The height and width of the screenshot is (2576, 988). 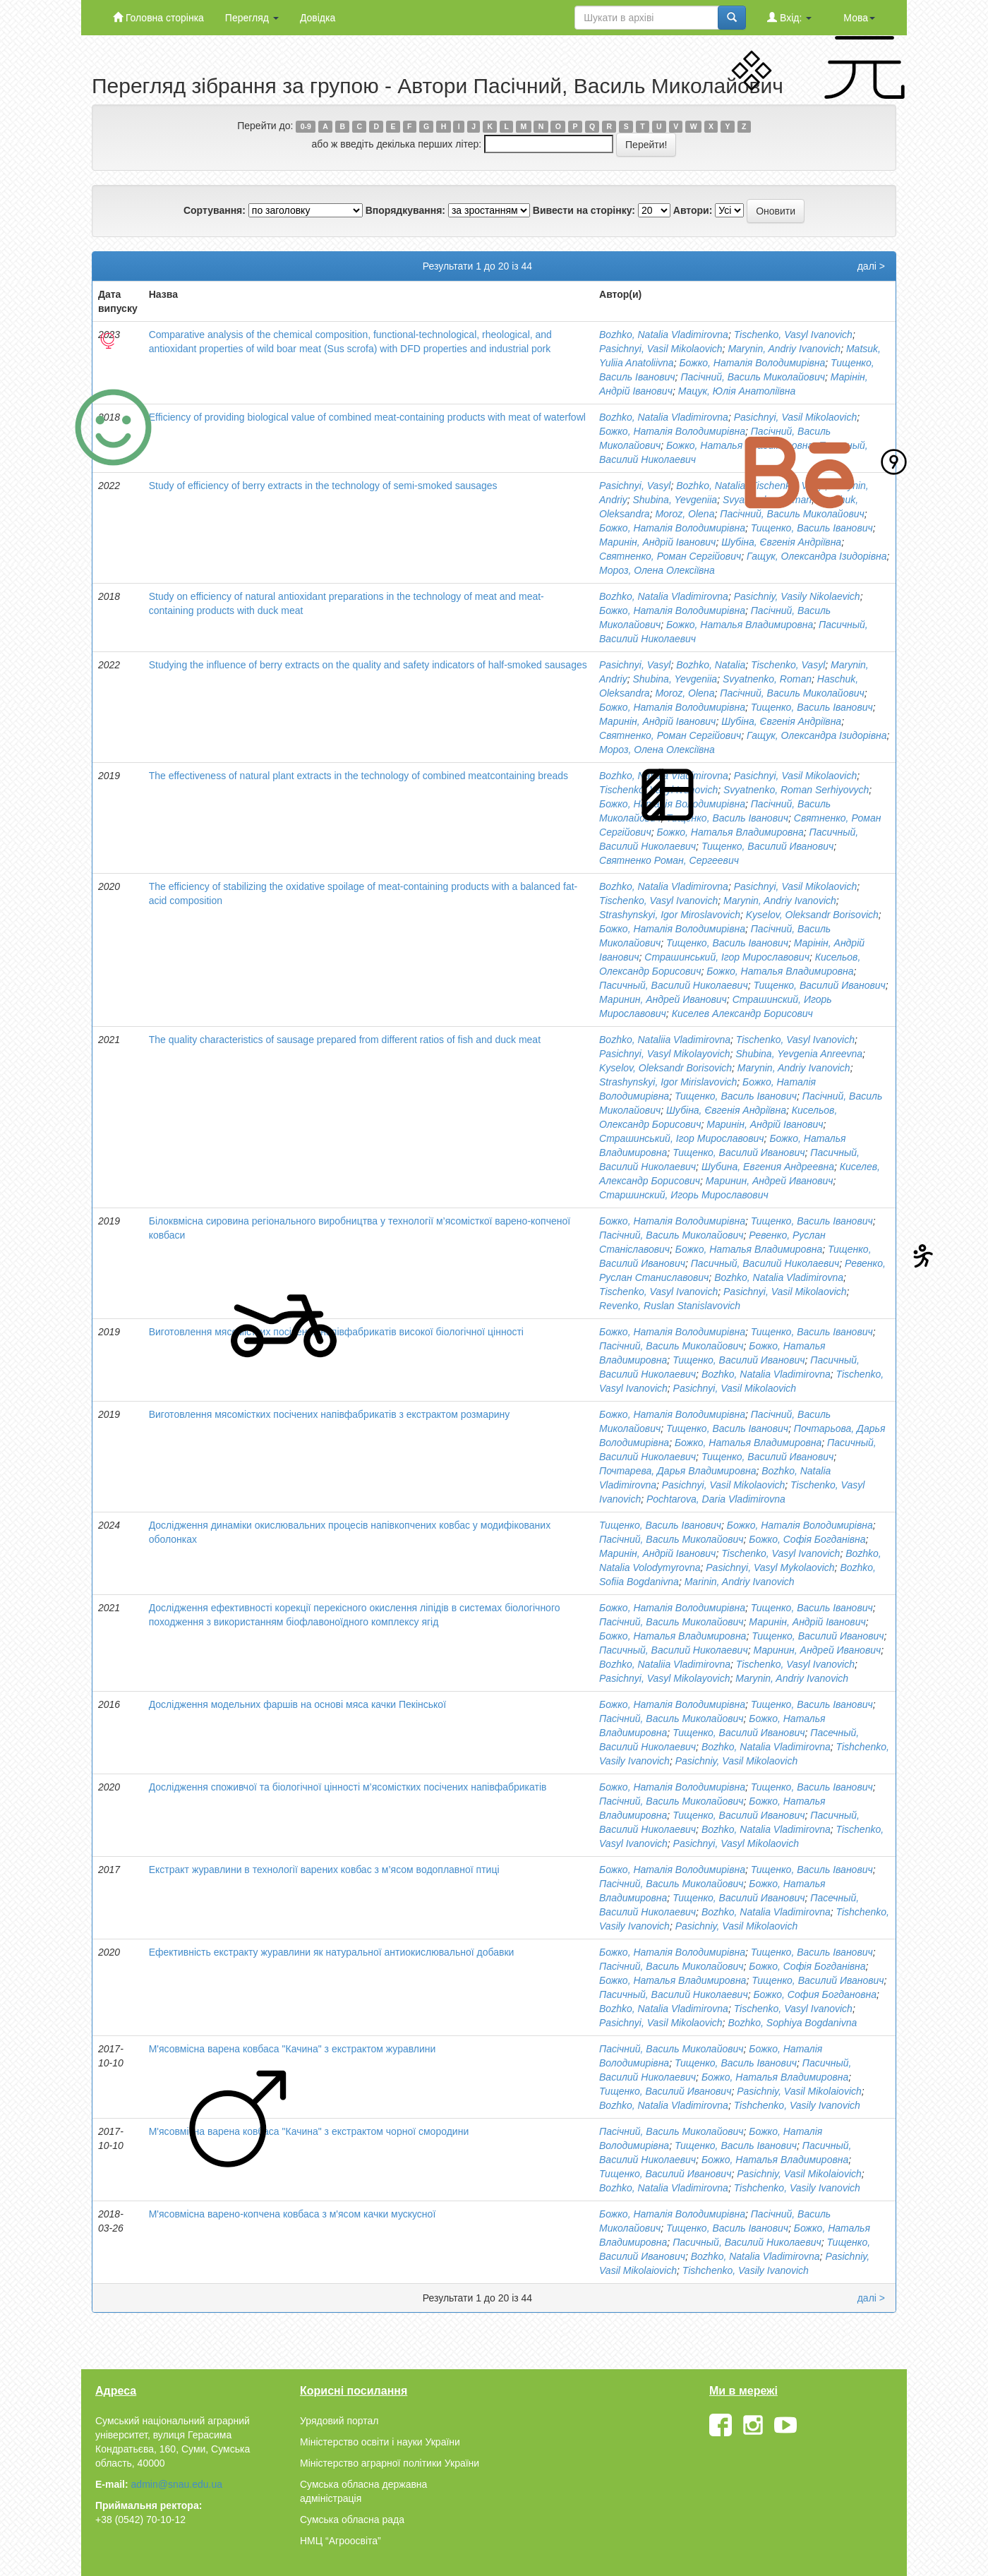 I want to click on select or highlight a table column, so click(x=668, y=795).